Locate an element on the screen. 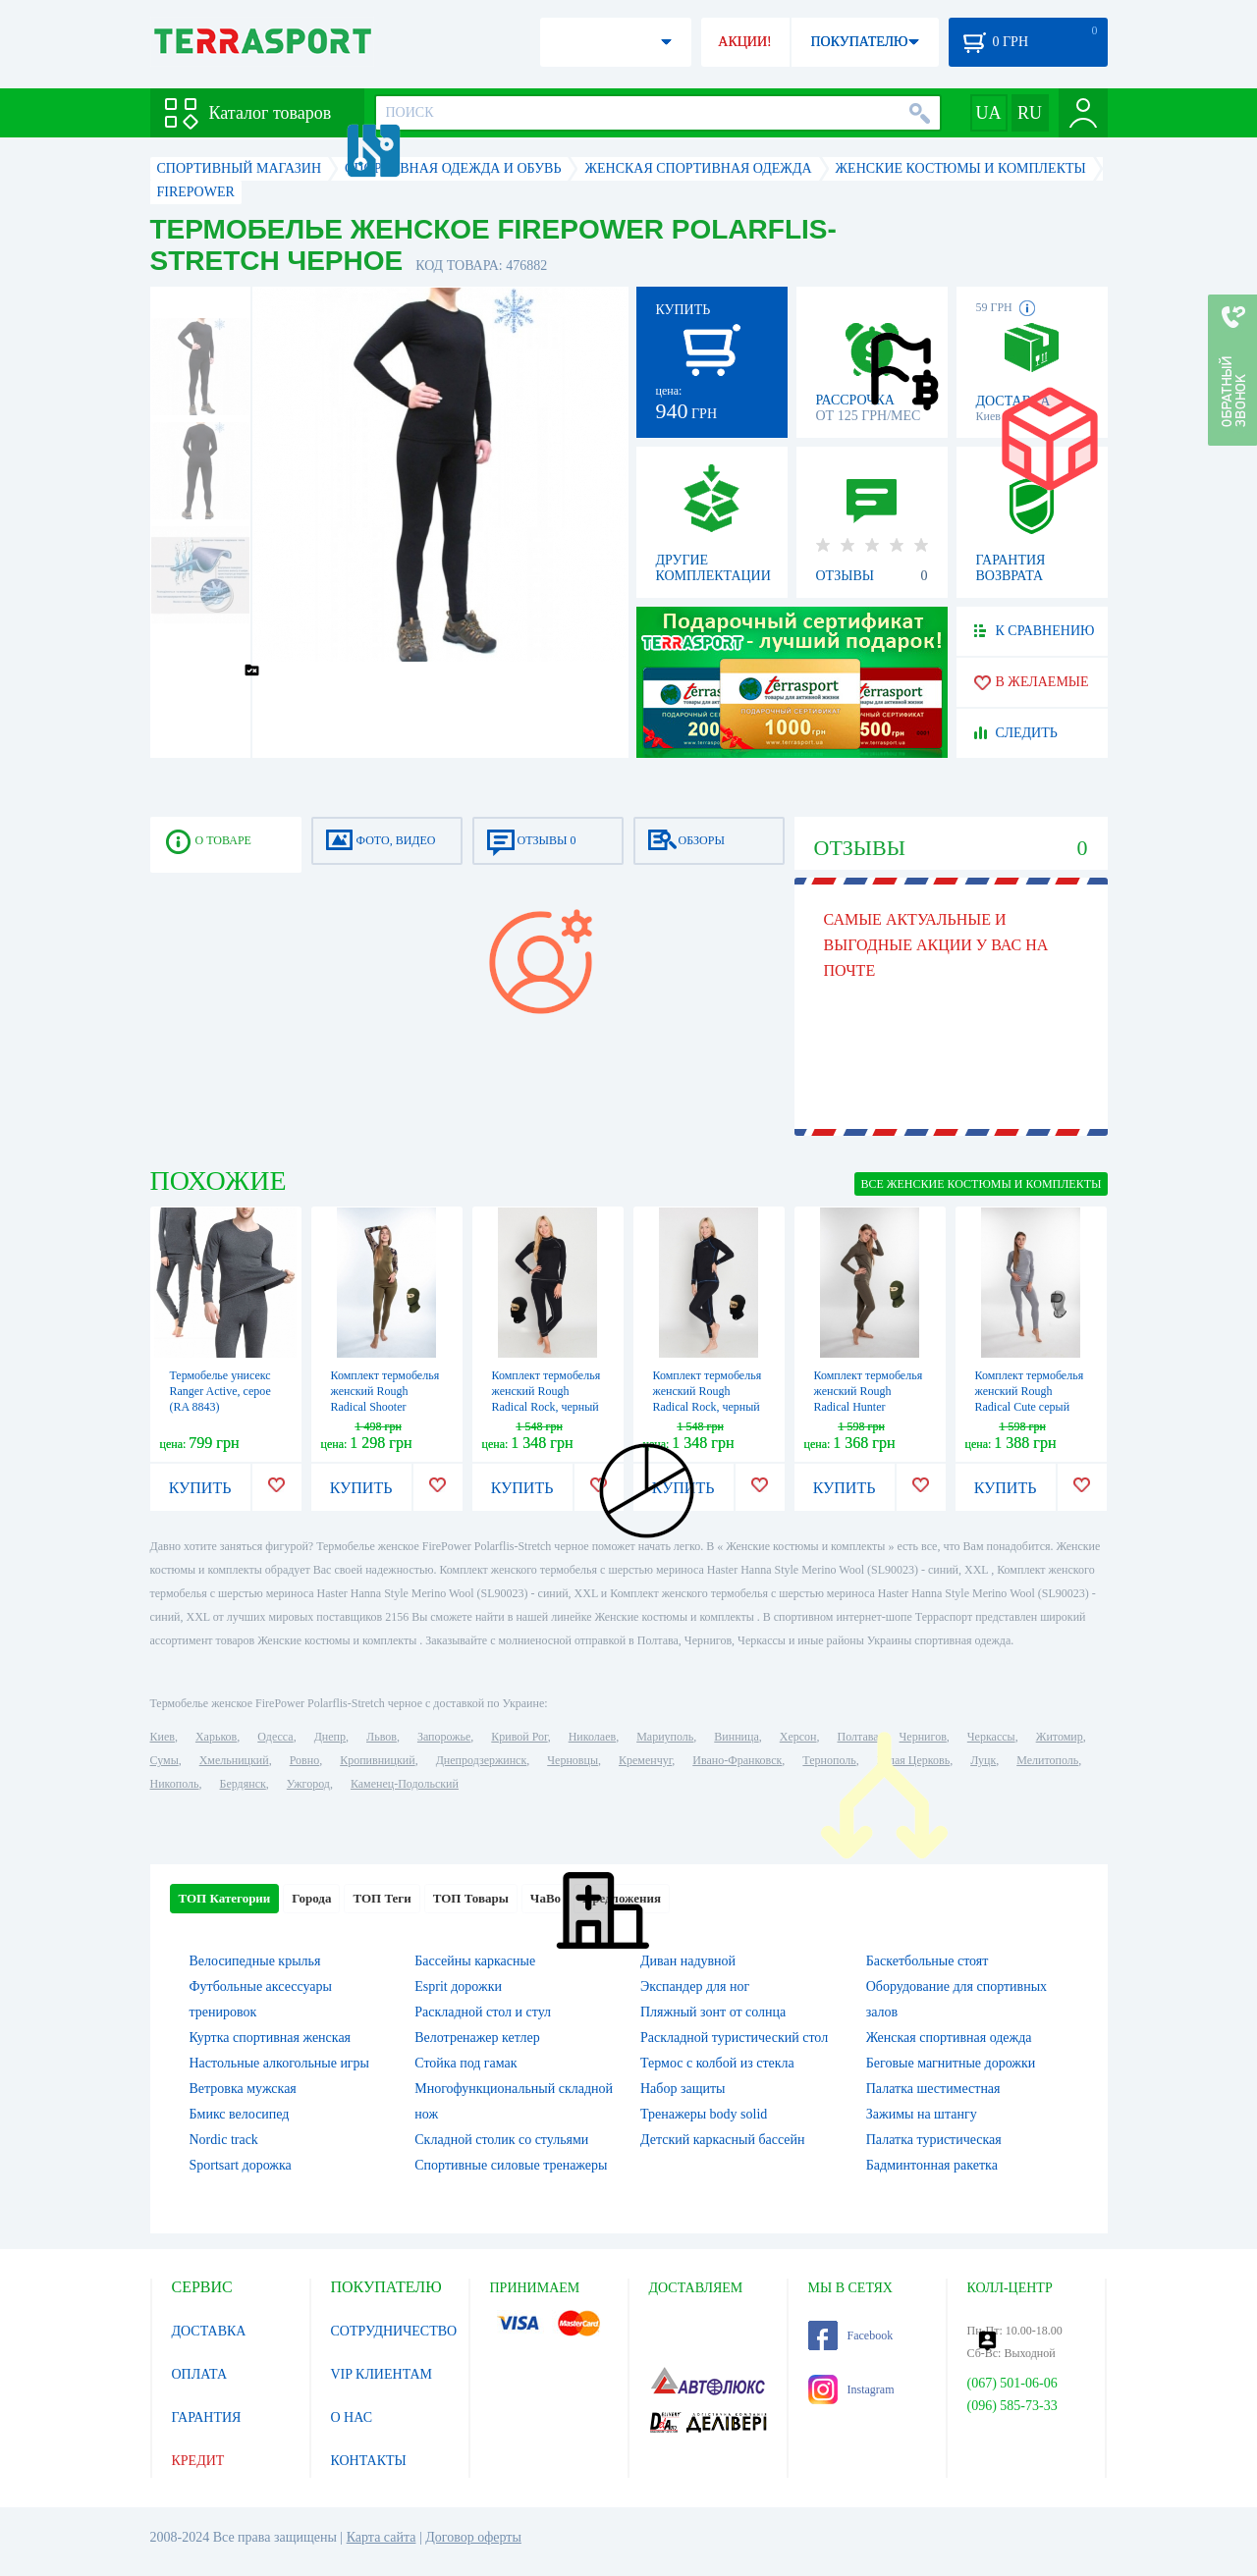 This screenshot has height=2576, width=1257. folder containing validated and rejected items is located at coordinates (251, 670).